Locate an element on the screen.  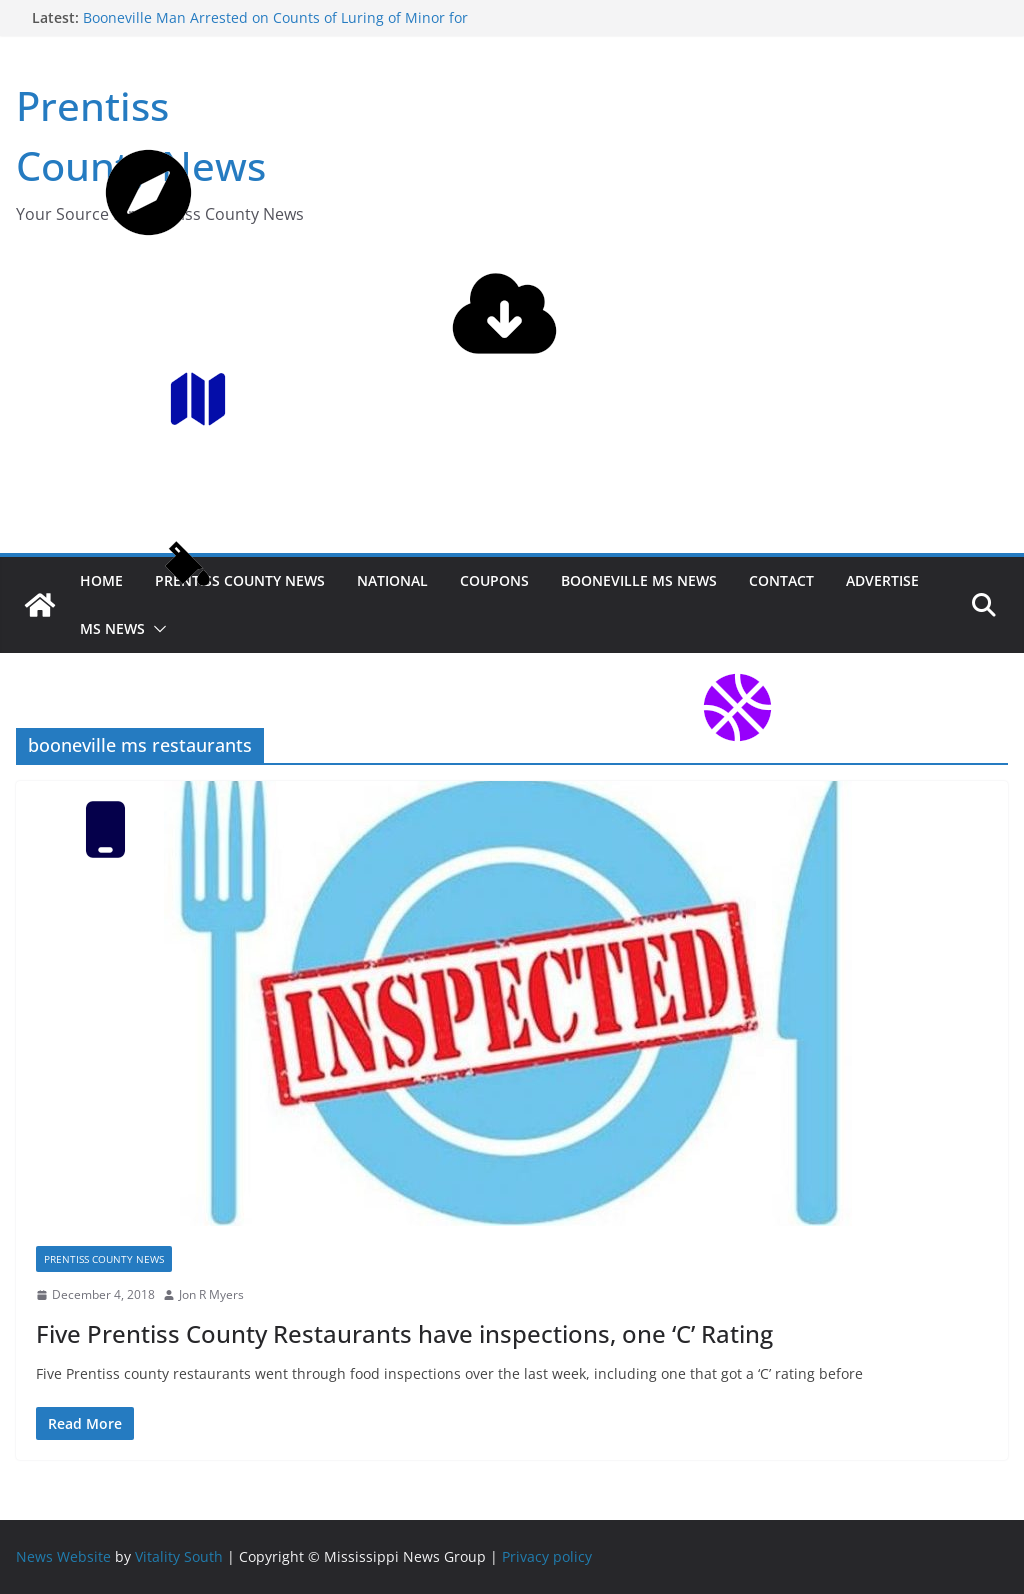
fill an area with color is located at coordinates (187, 563).